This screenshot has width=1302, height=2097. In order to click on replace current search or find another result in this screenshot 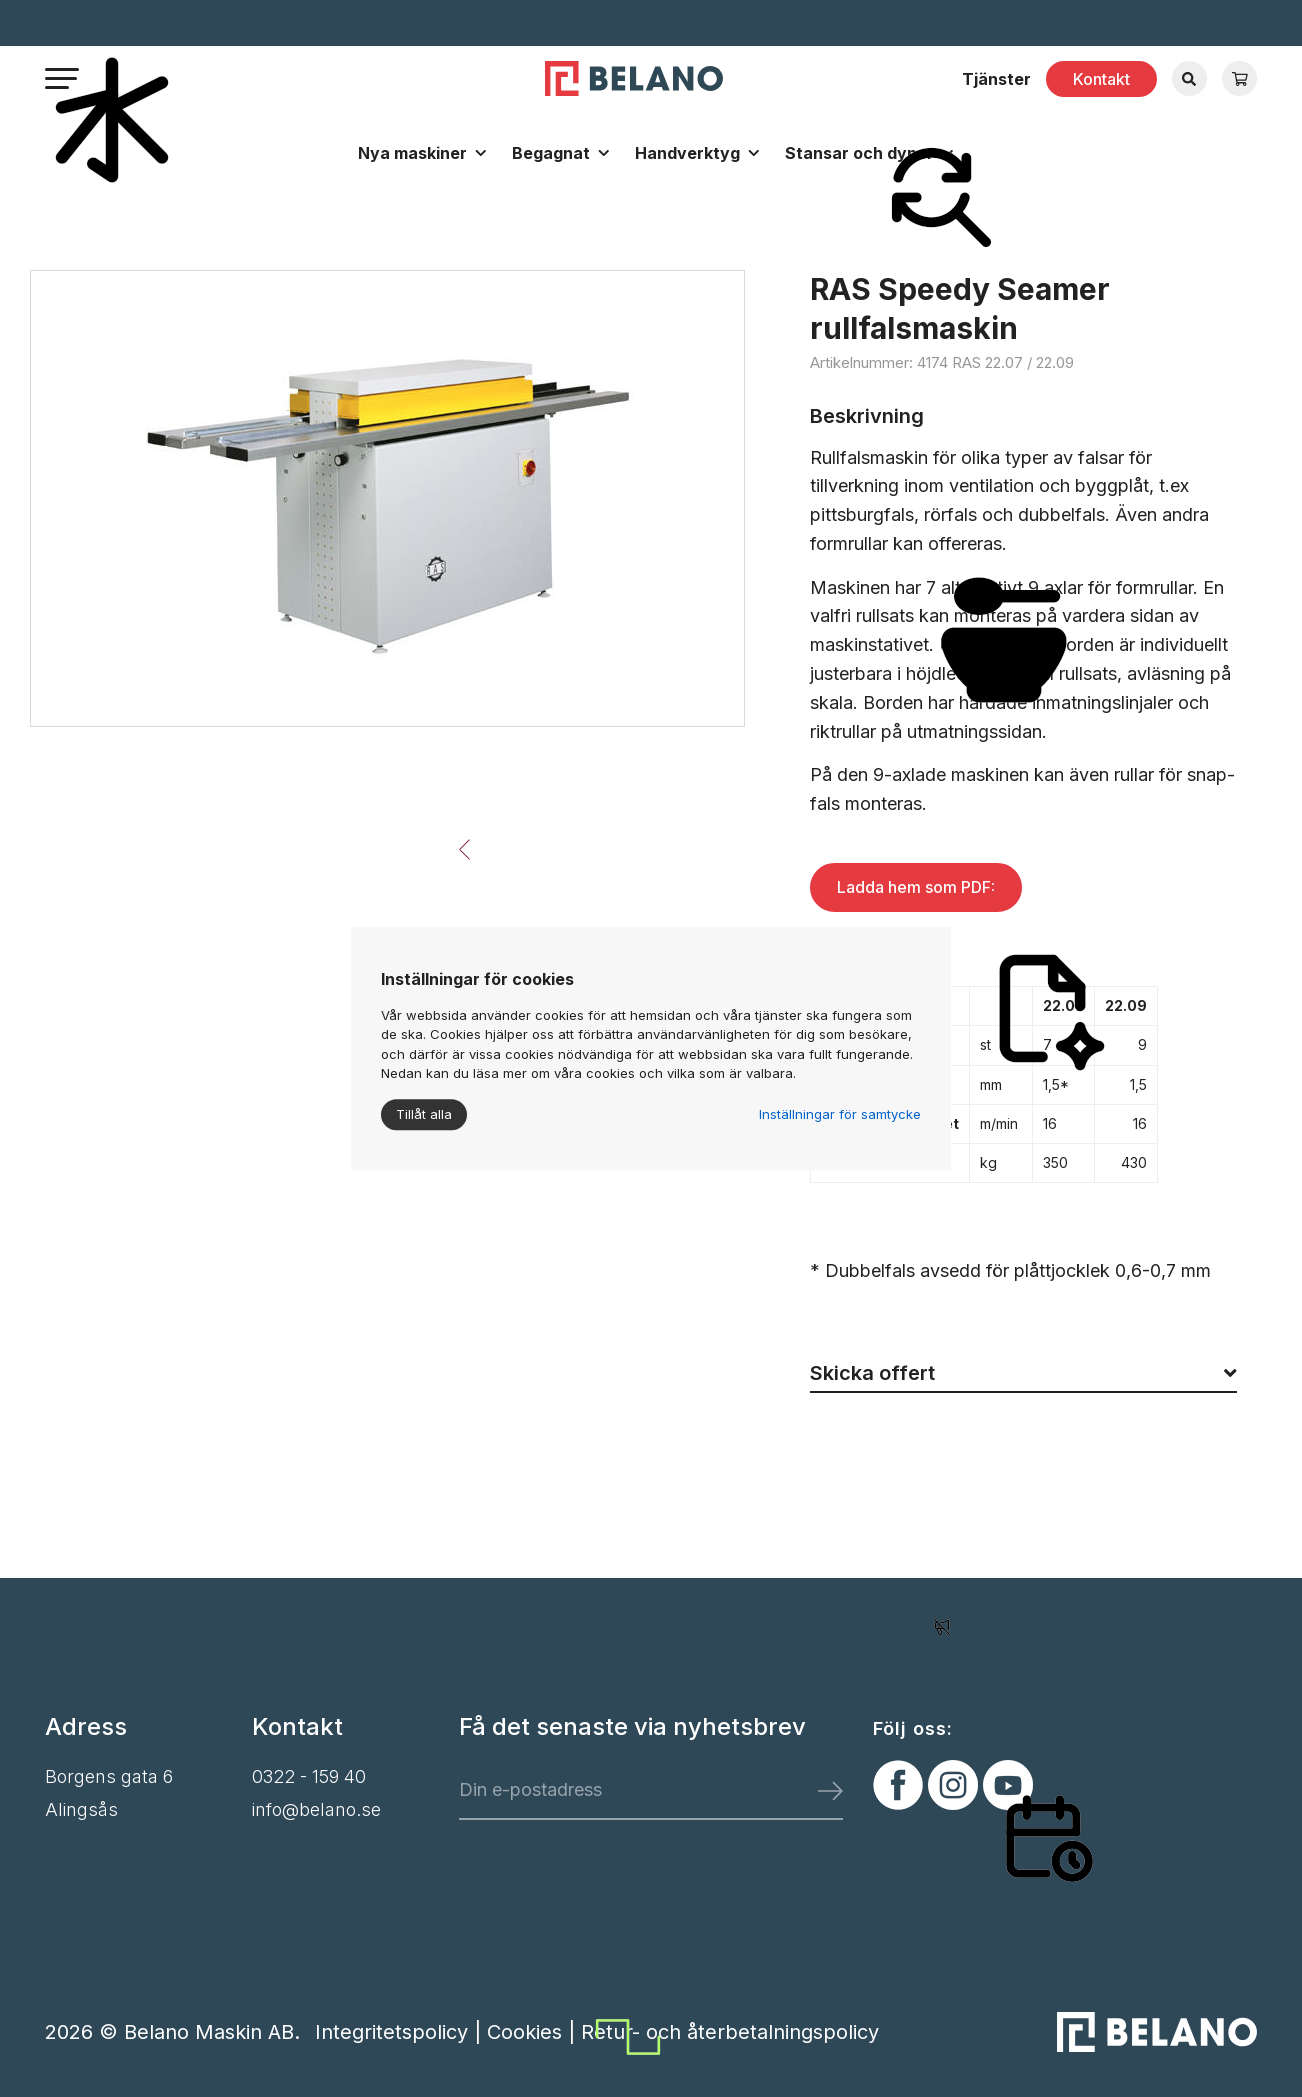, I will do `click(941, 197)`.